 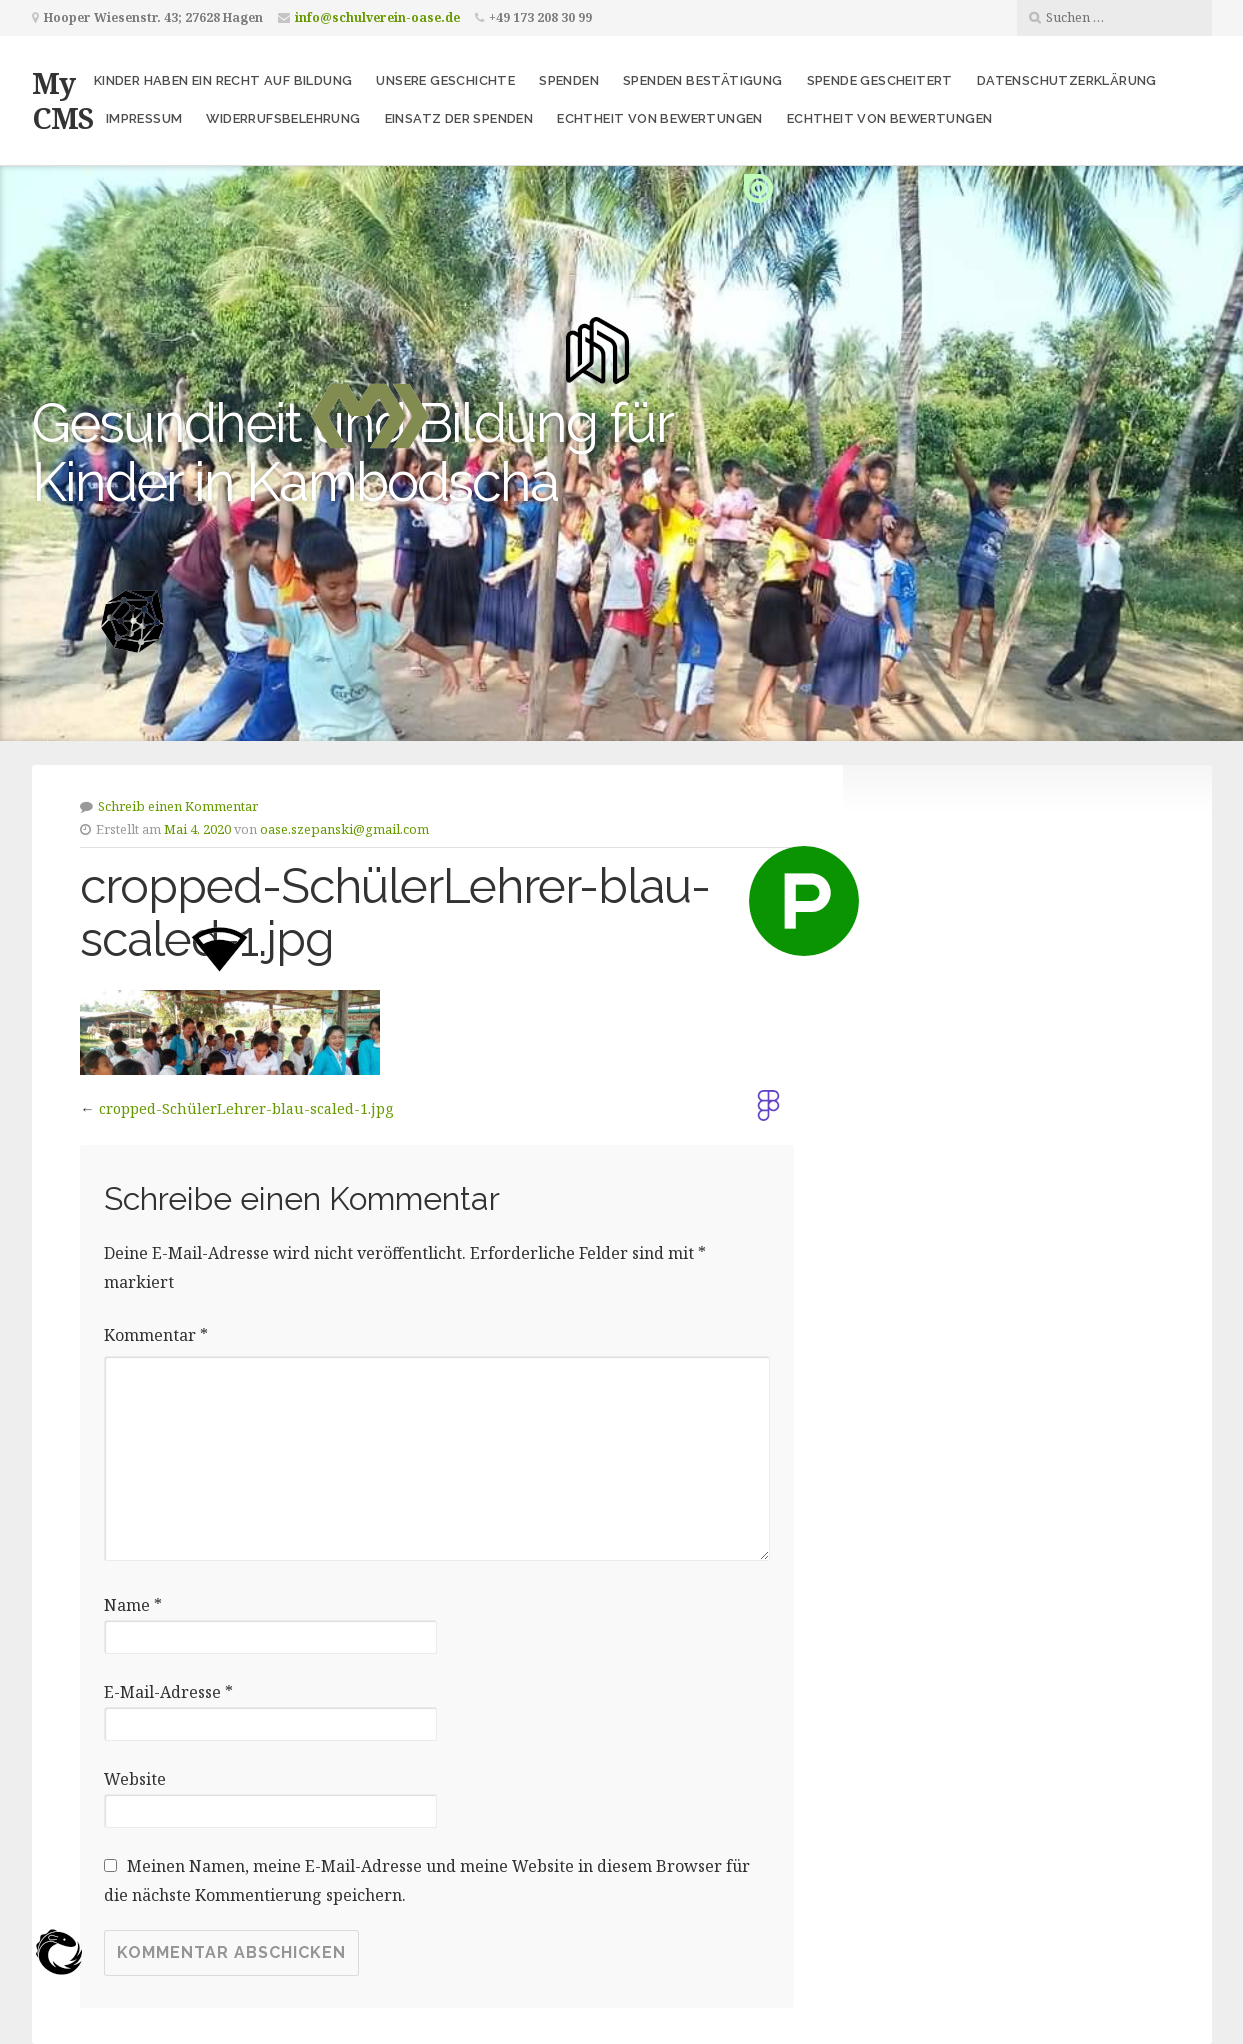 What do you see at coordinates (804, 901) in the screenshot?
I see `visit Product Hunt website` at bounding box center [804, 901].